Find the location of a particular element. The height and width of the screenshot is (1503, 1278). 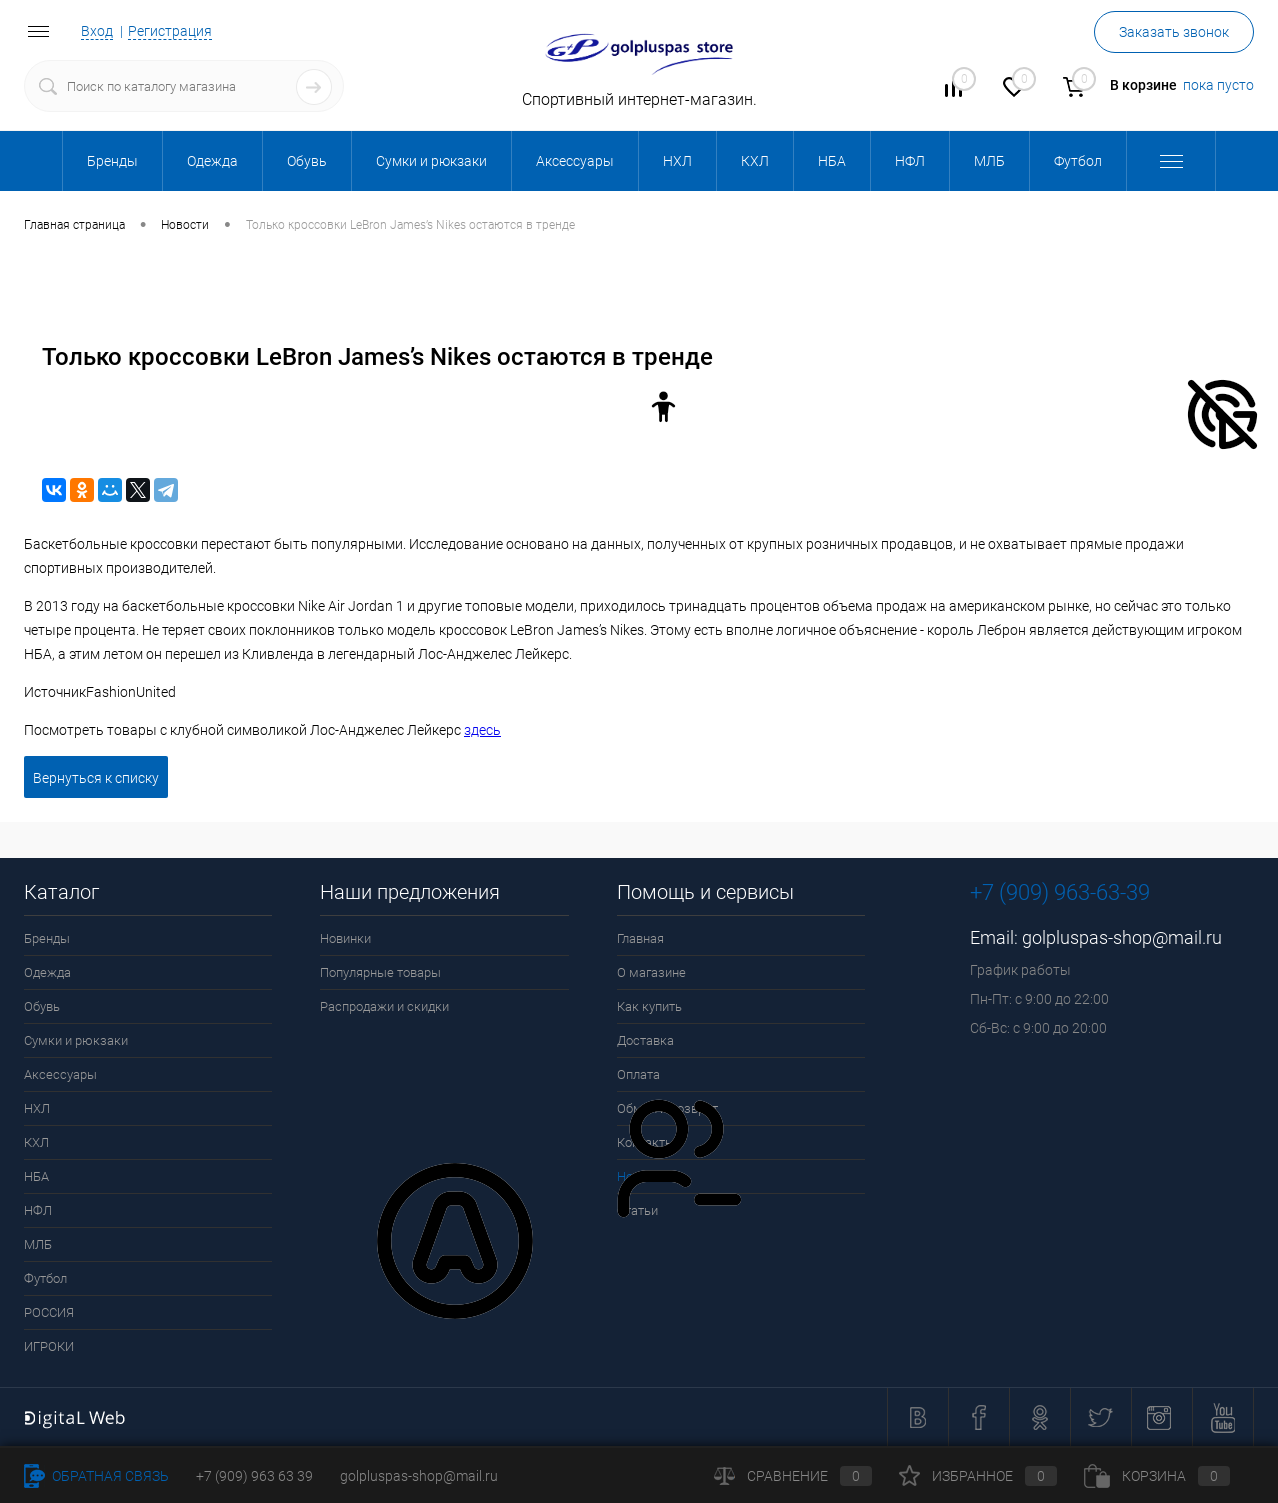

select male gender option is located at coordinates (663, 407).